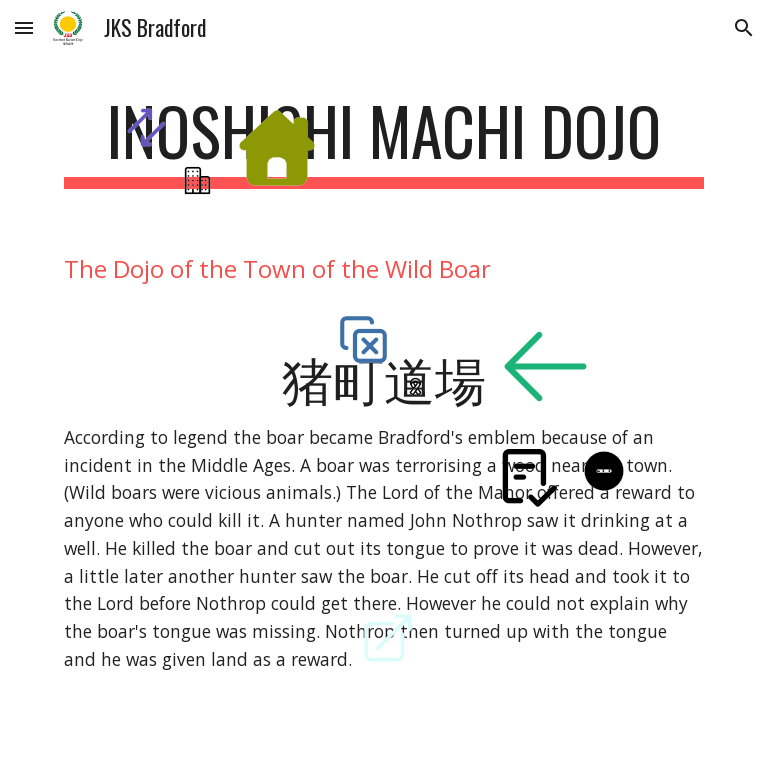 The width and height of the screenshot is (768, 771). Describe the element at coordinates (528, 478) in the screenshot. I see `view or manage a task checklist` at that location.